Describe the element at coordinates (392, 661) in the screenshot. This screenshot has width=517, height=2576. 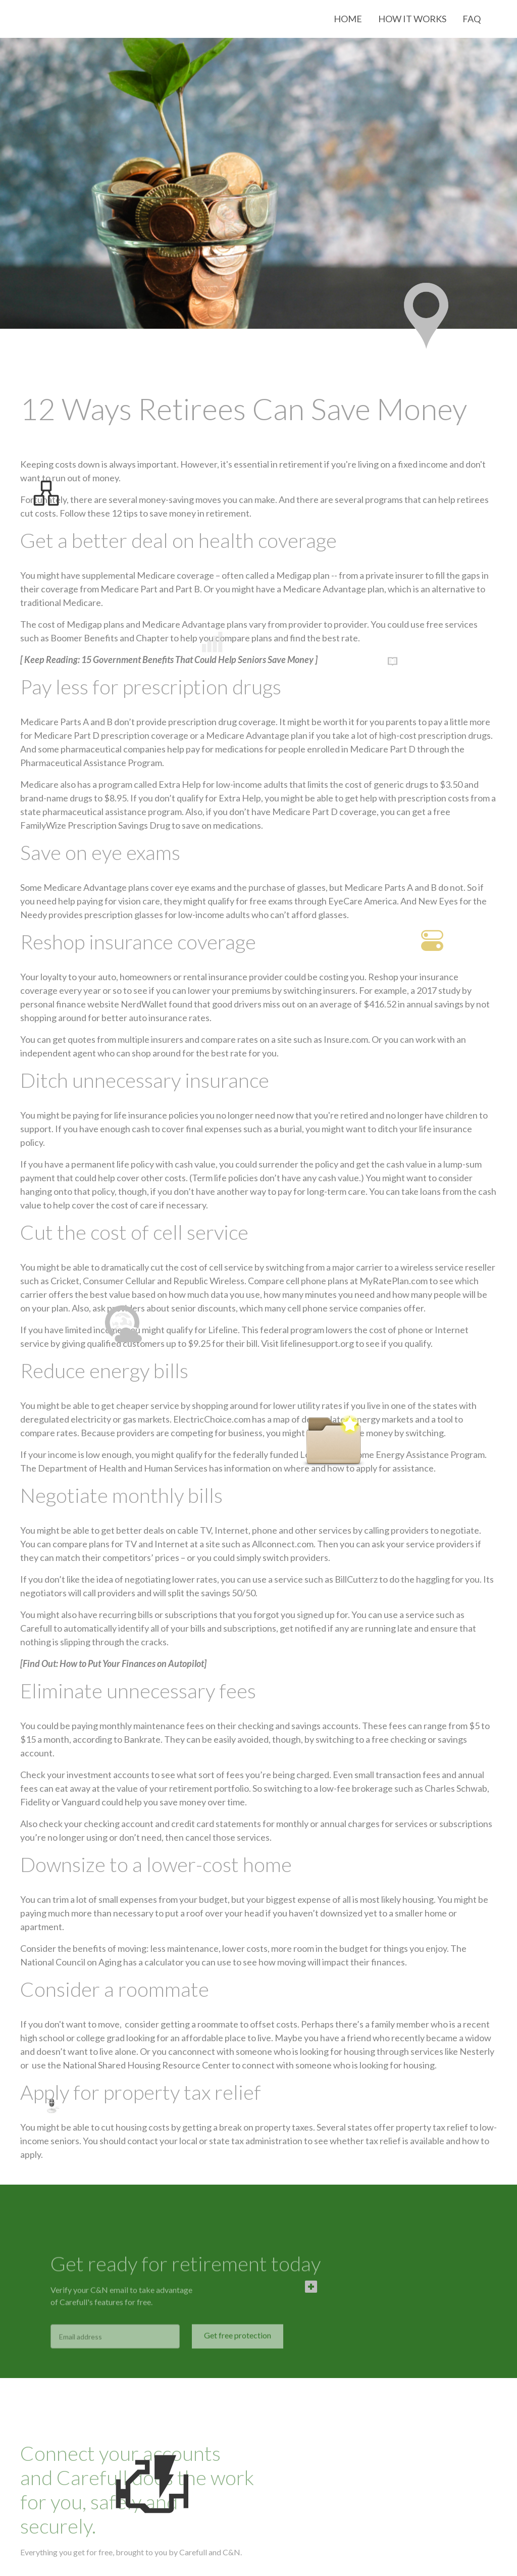
I see `switch to dual-page or side-by-side view` at that location.